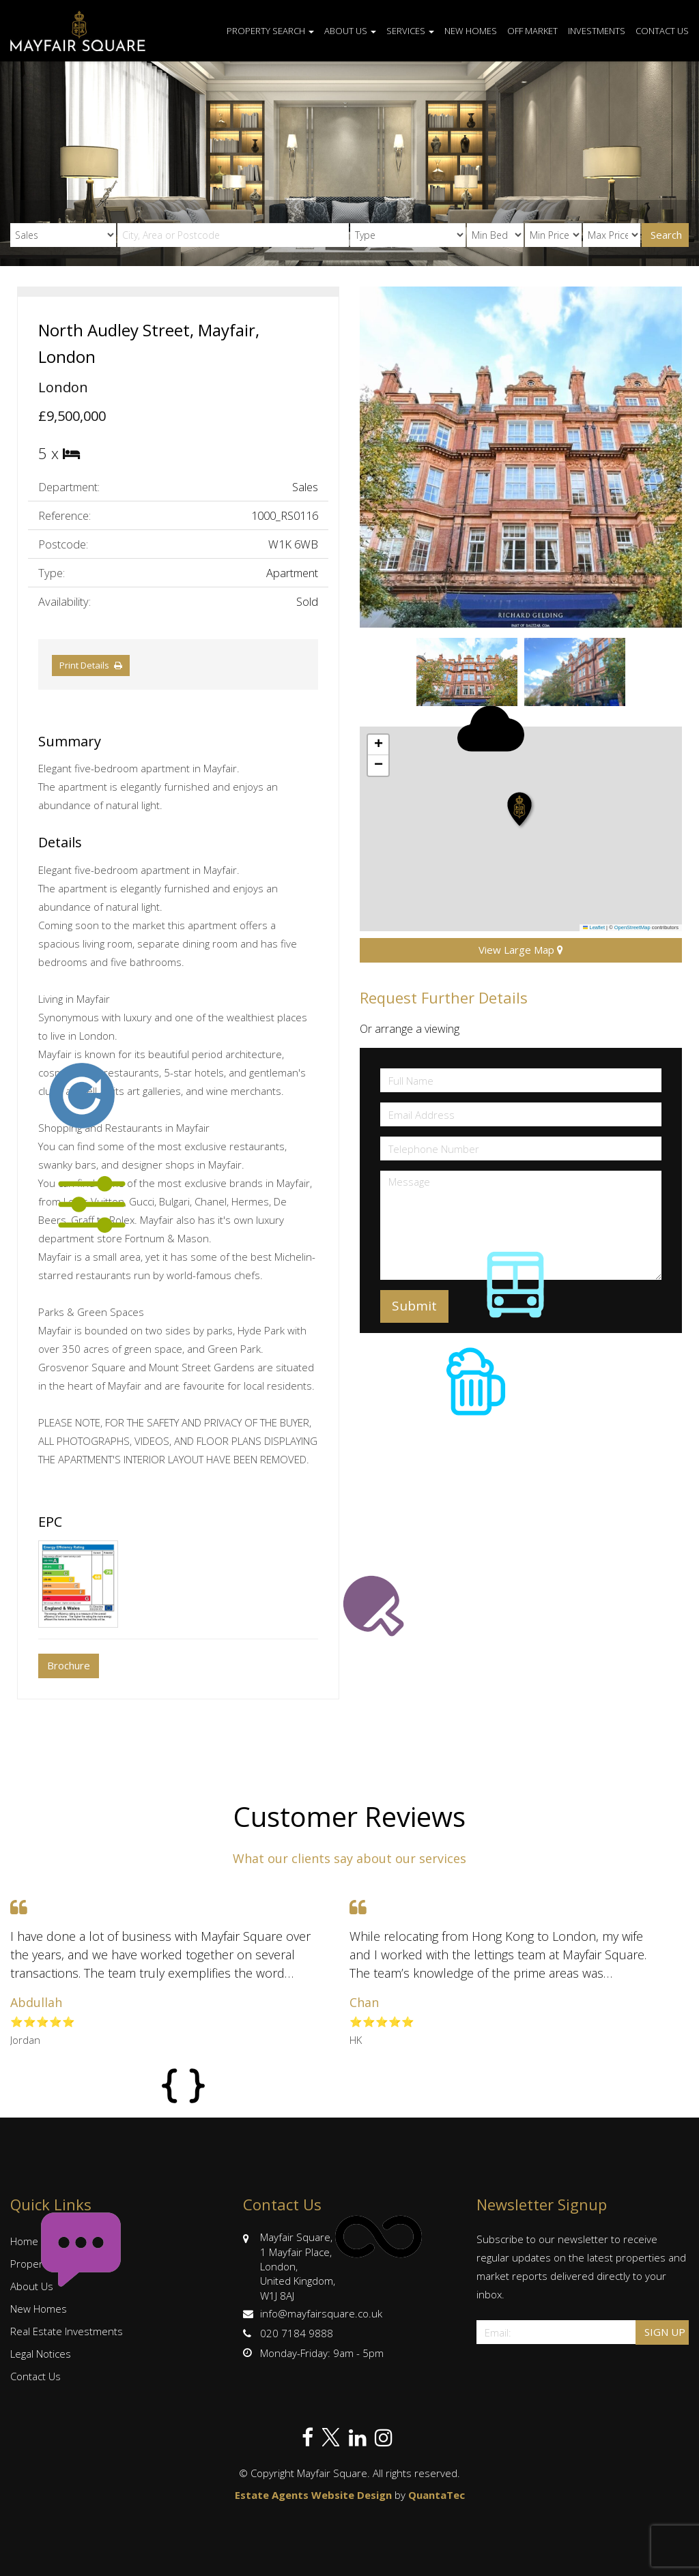  I want to click on enable infinite scroll or looping, so click(378, 2236).